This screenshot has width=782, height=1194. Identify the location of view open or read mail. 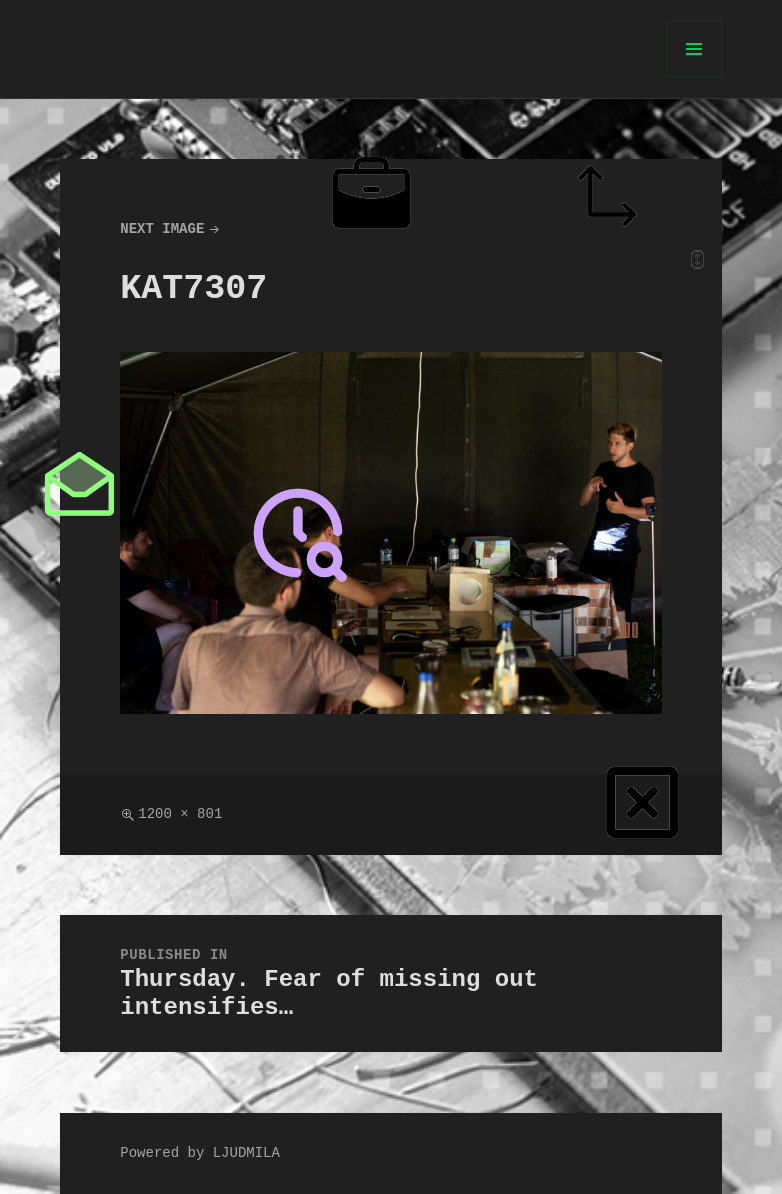
(79, 486).